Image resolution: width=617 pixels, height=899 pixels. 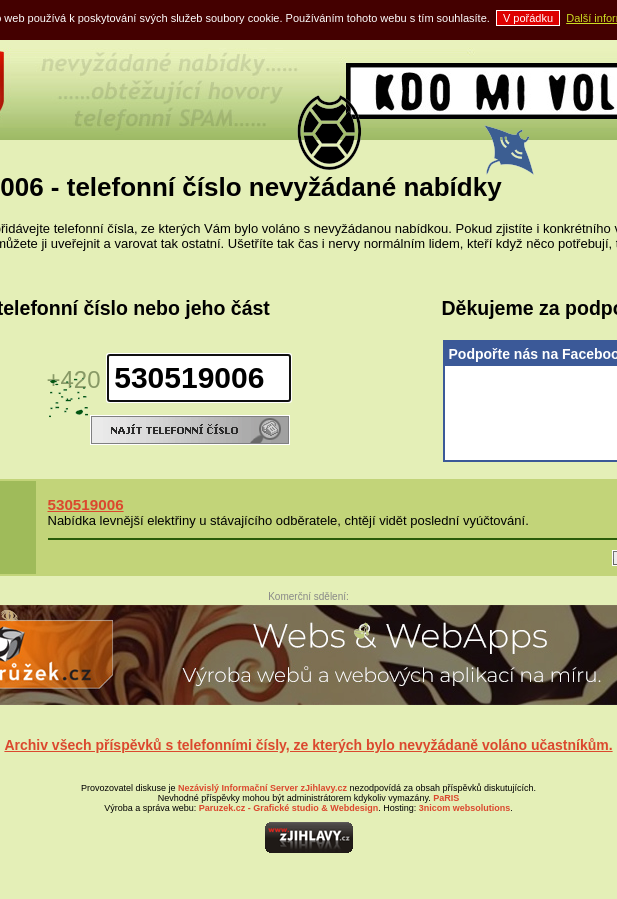 What do you see at coordinates (509, 150) in the screenshot?
I see `indicates manta ray or marine life content` at bounding box center [509, 150].